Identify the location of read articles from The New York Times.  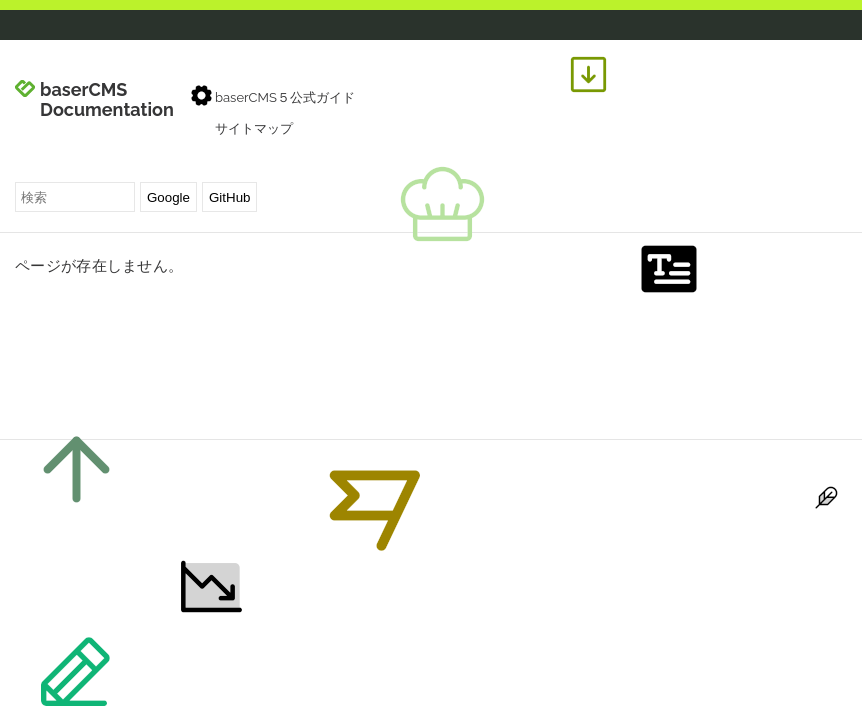
(669, 269).